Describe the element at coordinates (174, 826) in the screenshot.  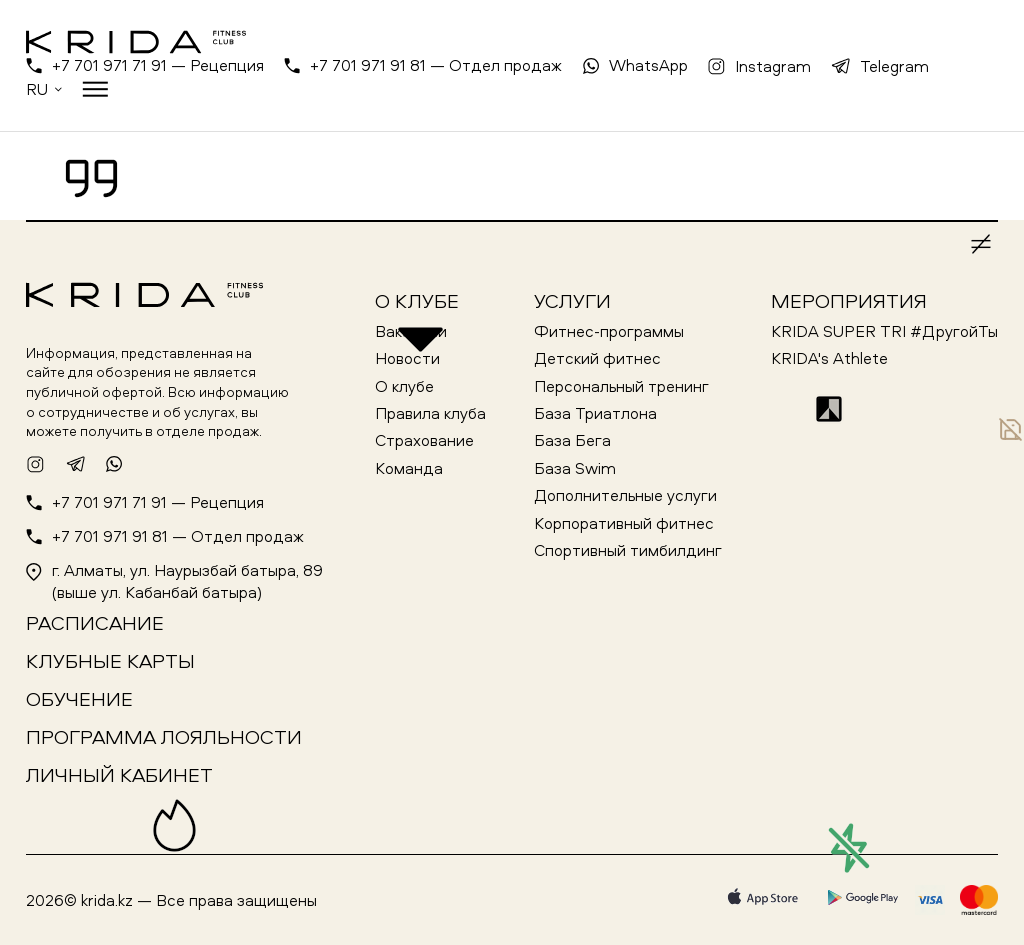
I see `indicates trending or popular content` at that location.